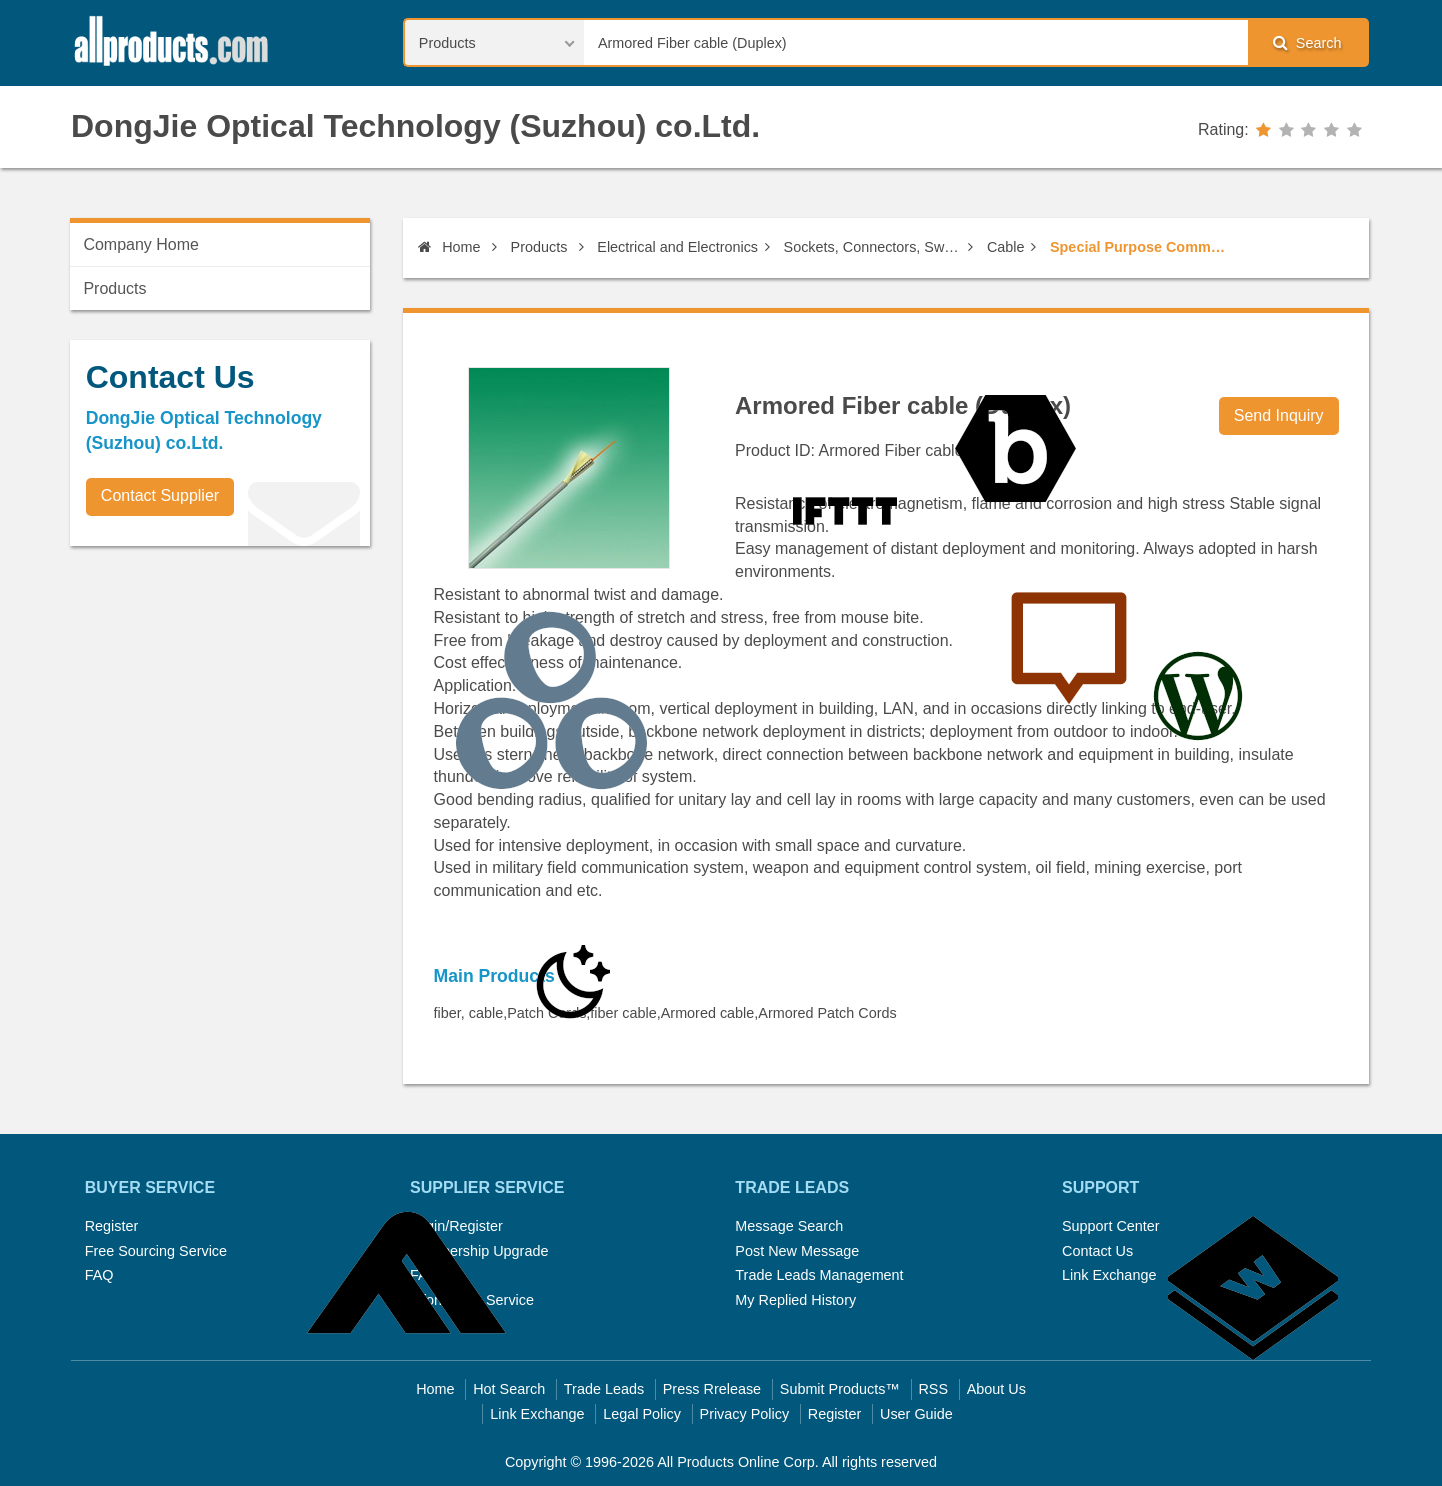 This screenshot has height=1486, width=1442. What do you see at coordinates (551, 700) in the screenshot?
I see `getx state management framework logo` at bounding box center [551, 700].